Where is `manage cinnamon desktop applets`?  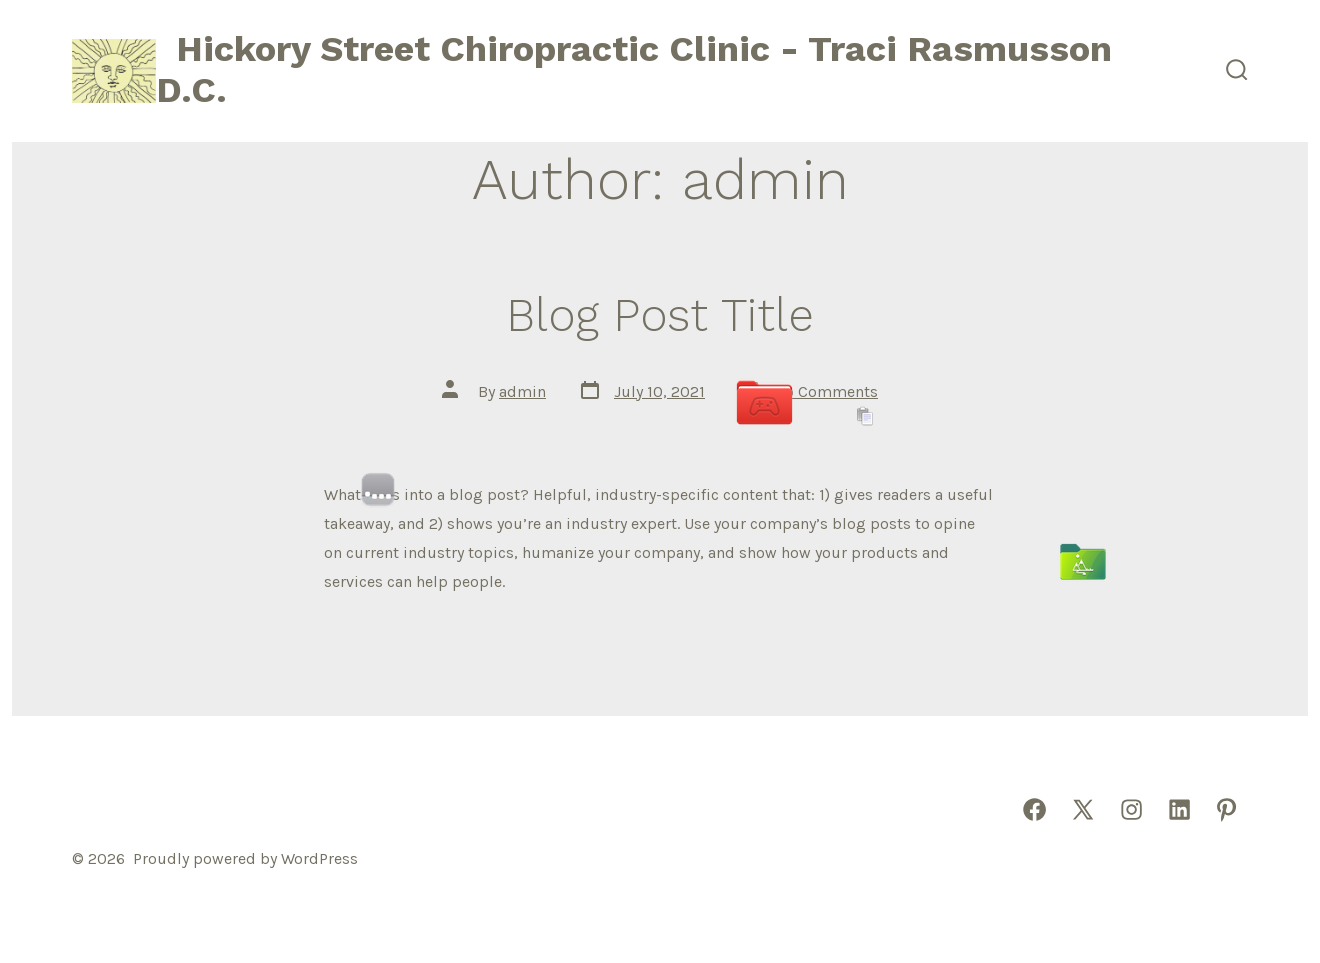
manage cinnamon desktop applets is located at coordinates (378, 490).